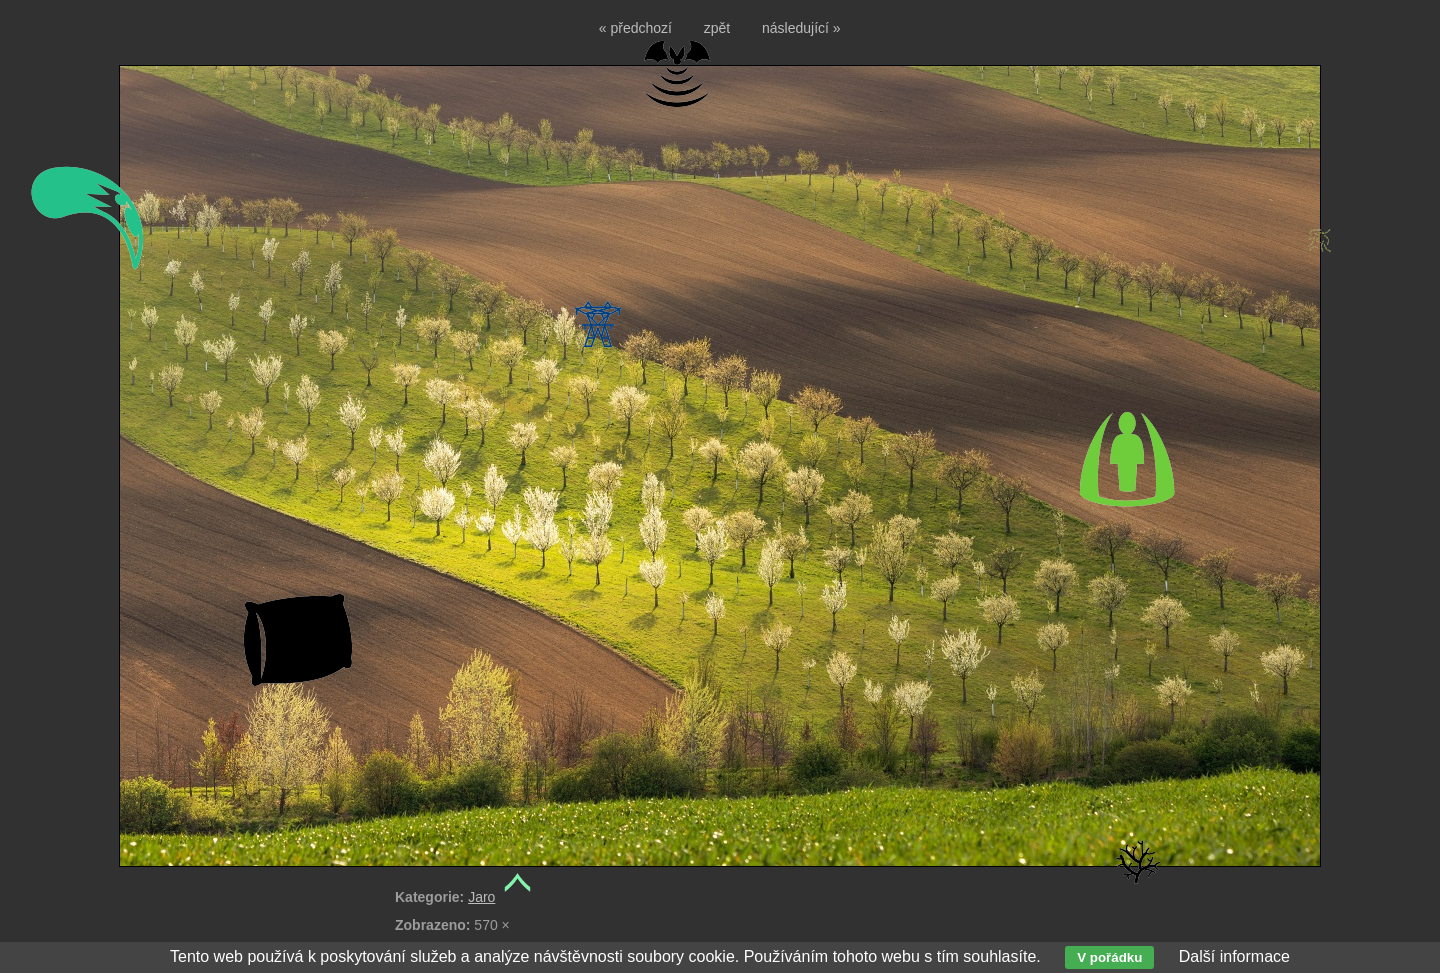  What do you see at coordinates (598, 325) in the screenshot?
I see `indicates power grid or electrical infrastructure` at bounding box center [598, 325].